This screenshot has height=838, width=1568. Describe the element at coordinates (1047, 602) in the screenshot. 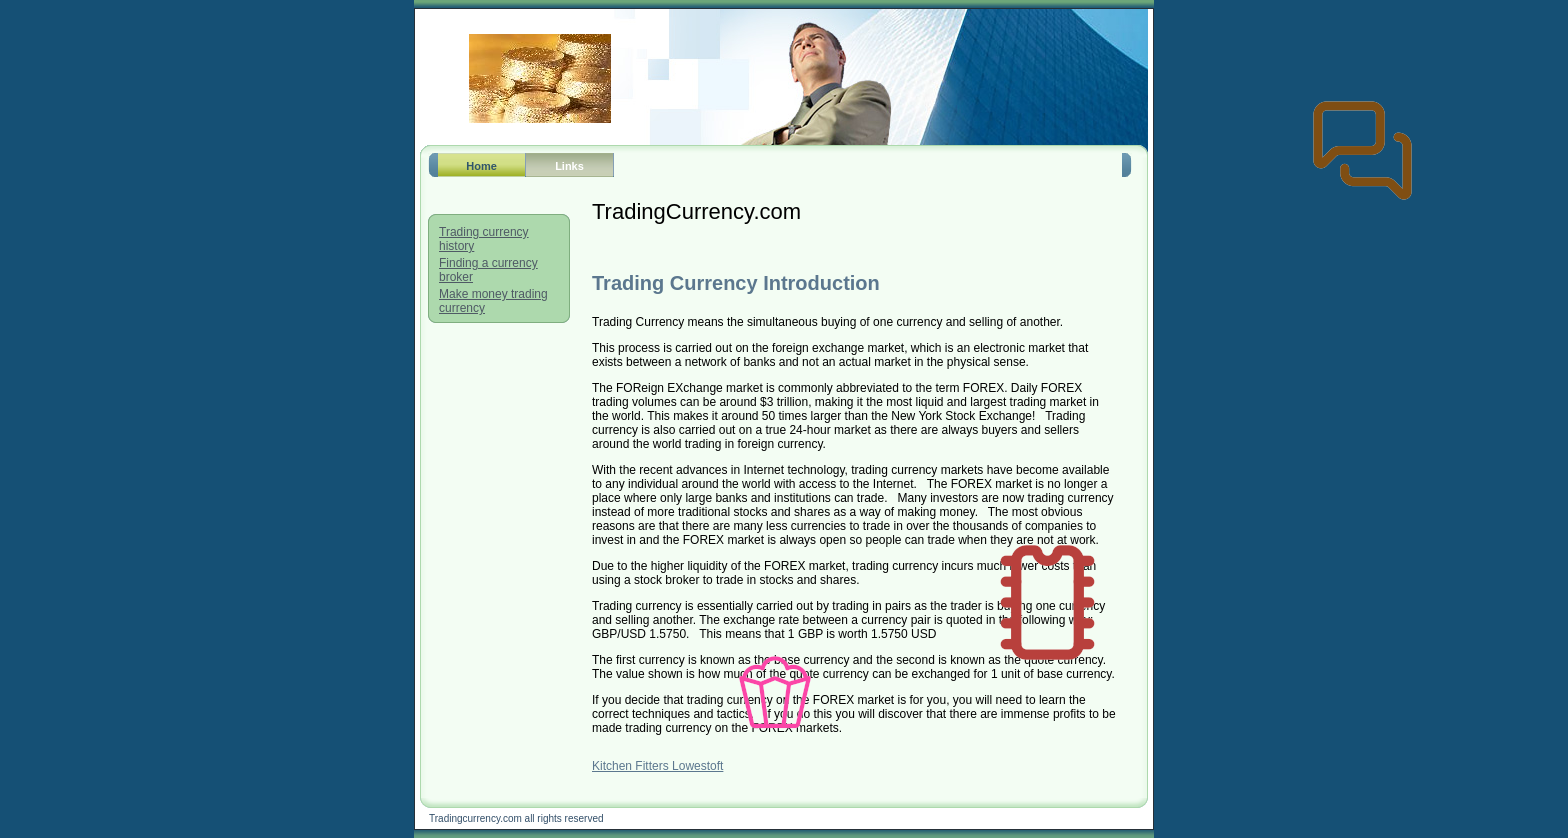

I see `view processor or hardware information` at that location.